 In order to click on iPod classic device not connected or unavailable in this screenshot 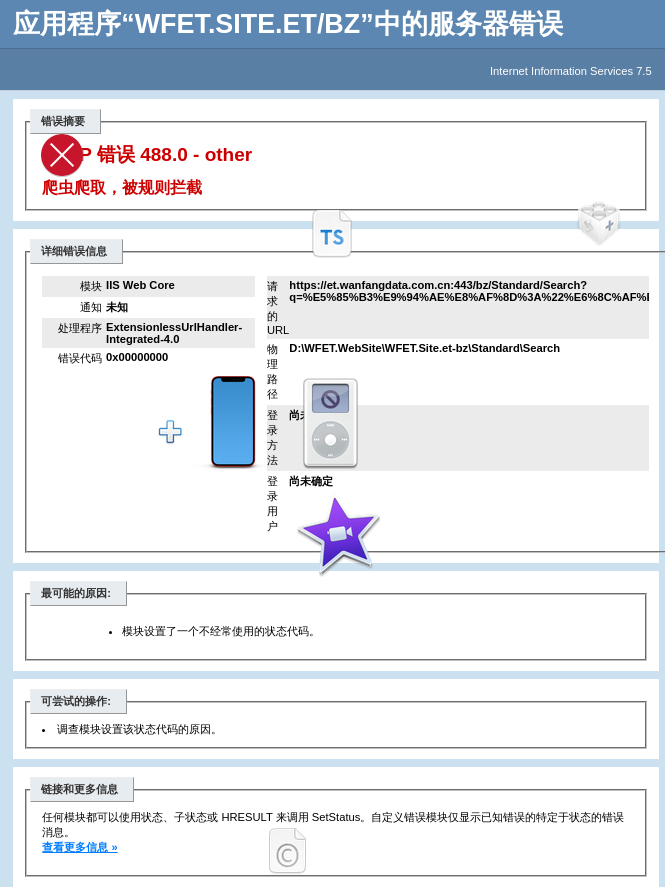, I will do `click(330, 423)`.